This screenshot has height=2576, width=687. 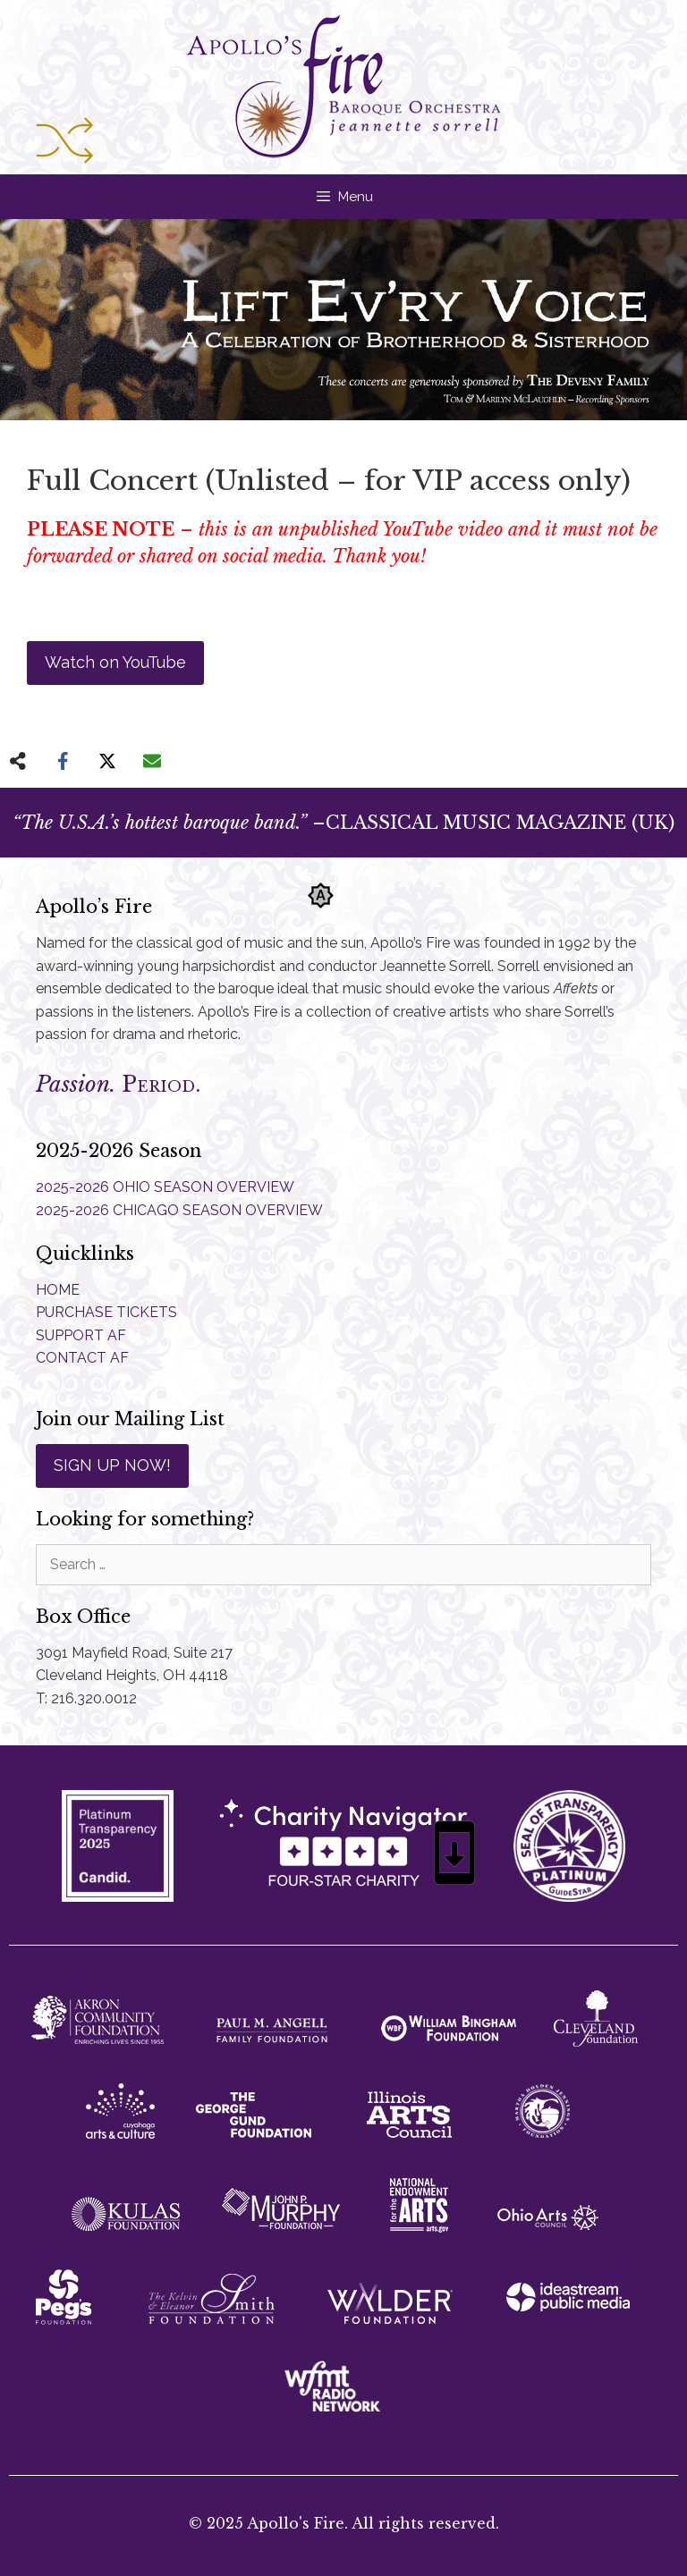 I want to click on enable automatic brightness adjustment, so click(x=320, y=895).